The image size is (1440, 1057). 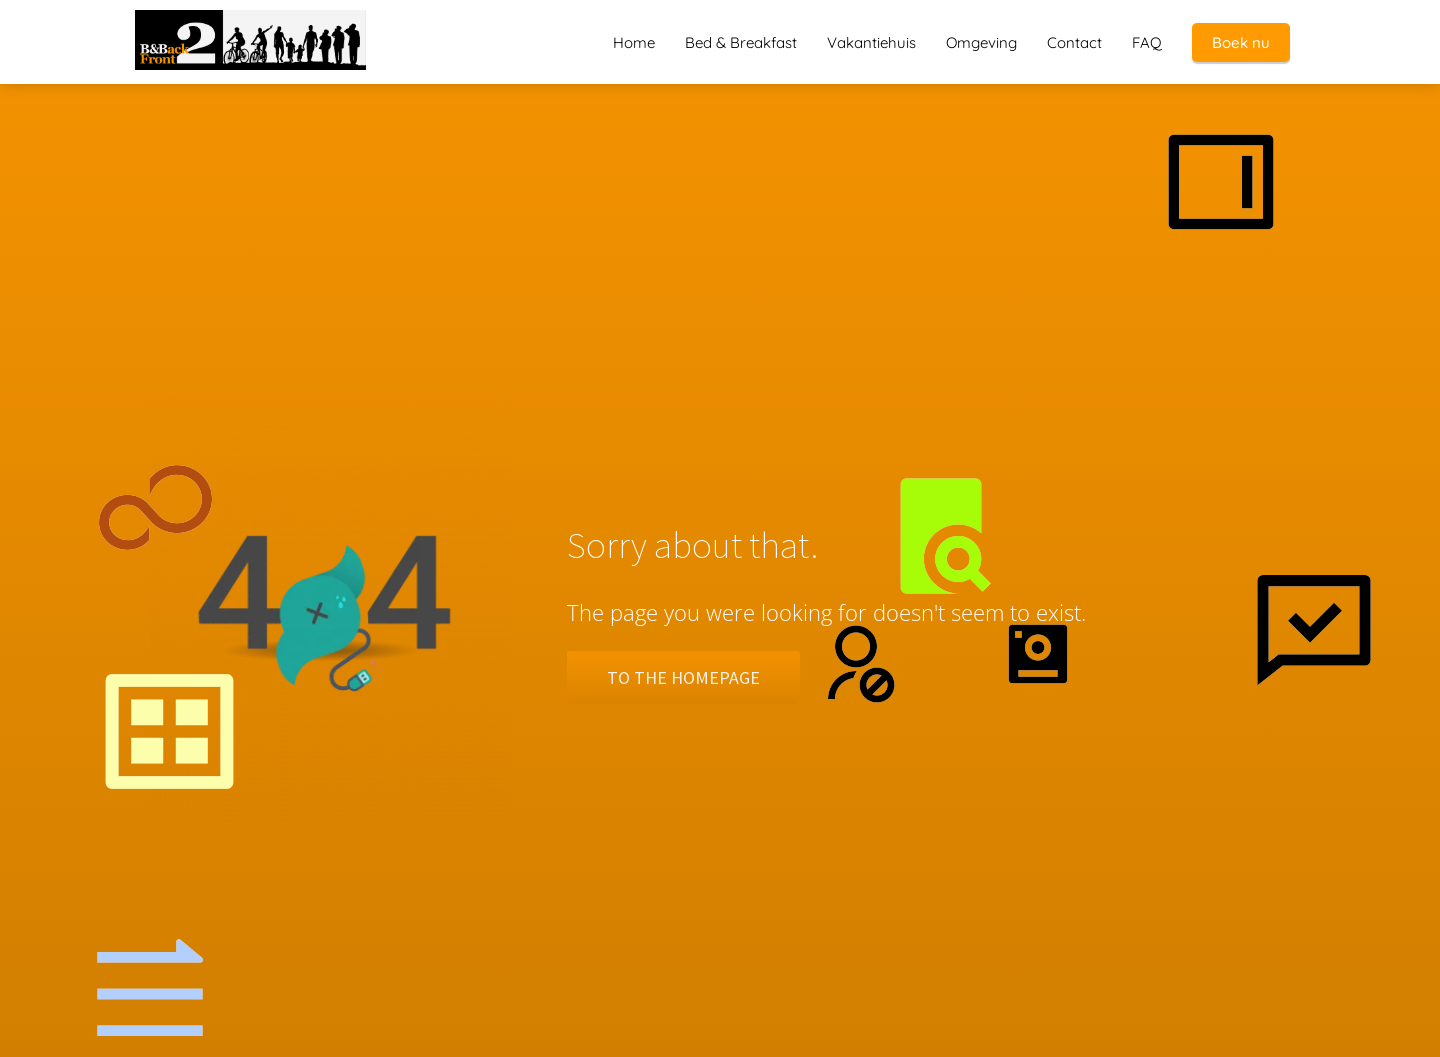 I want to click on play items in sequential order, so click(x=150, y=994).